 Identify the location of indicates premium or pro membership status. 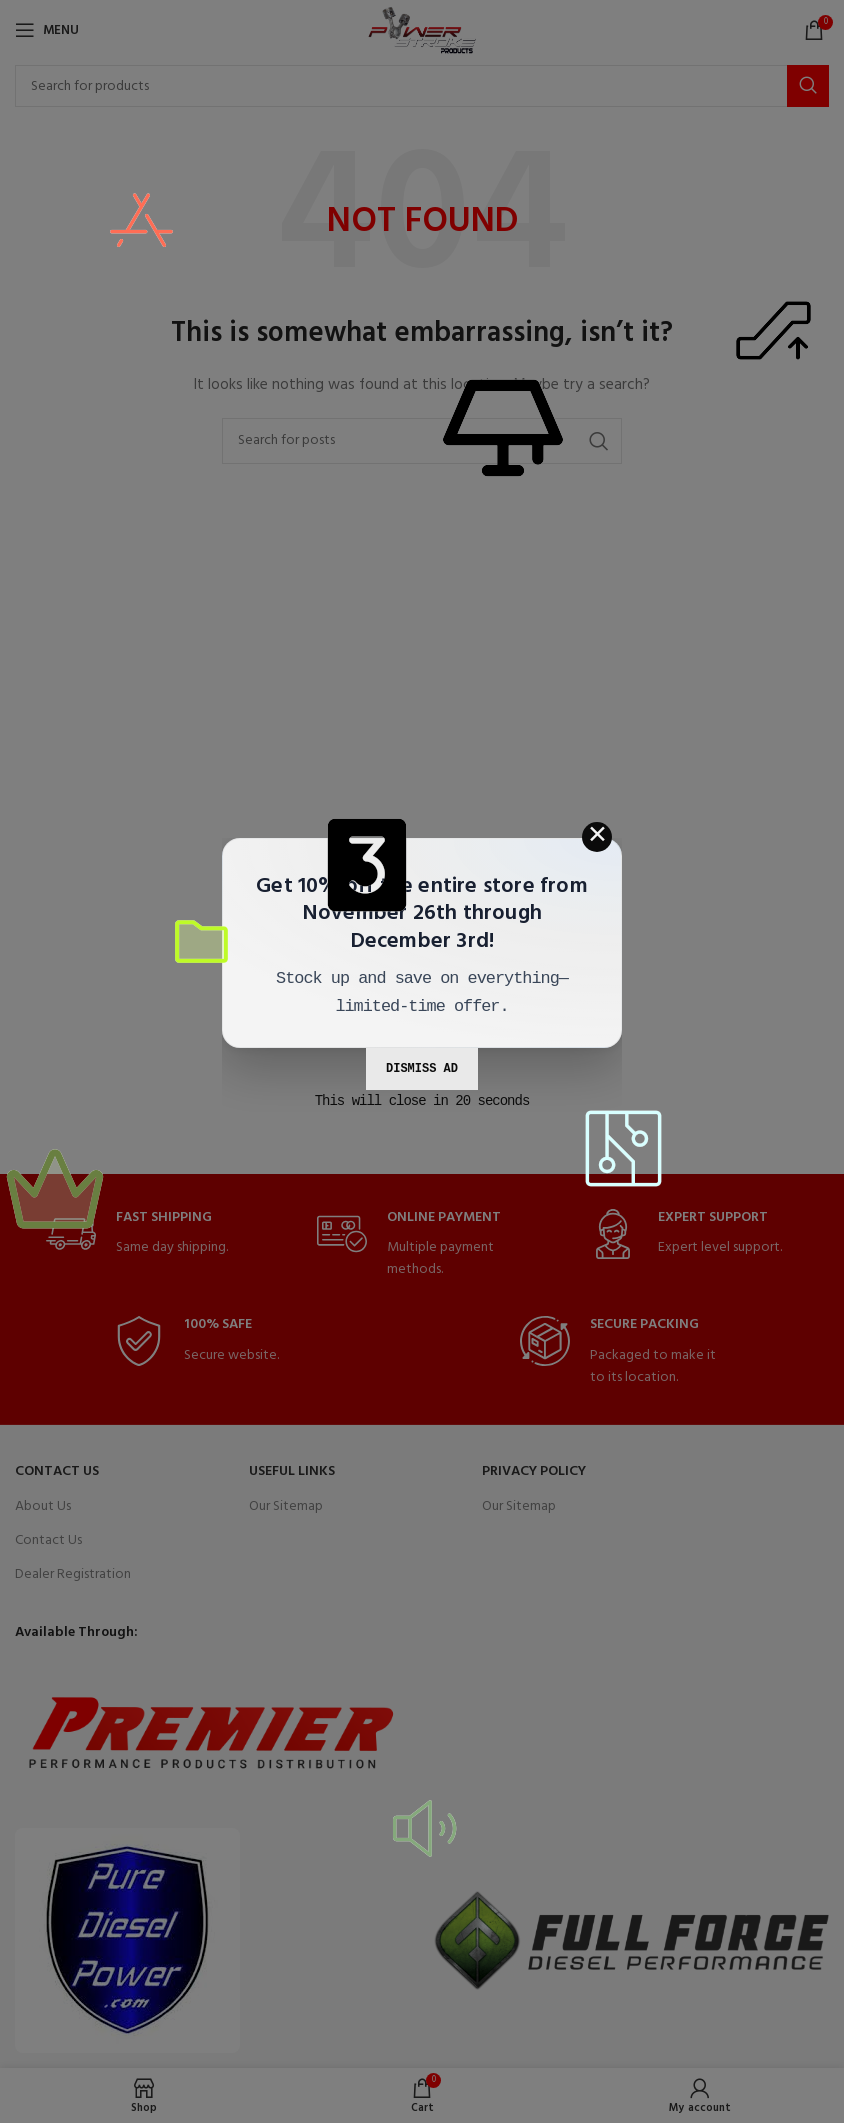
(55, 1194).